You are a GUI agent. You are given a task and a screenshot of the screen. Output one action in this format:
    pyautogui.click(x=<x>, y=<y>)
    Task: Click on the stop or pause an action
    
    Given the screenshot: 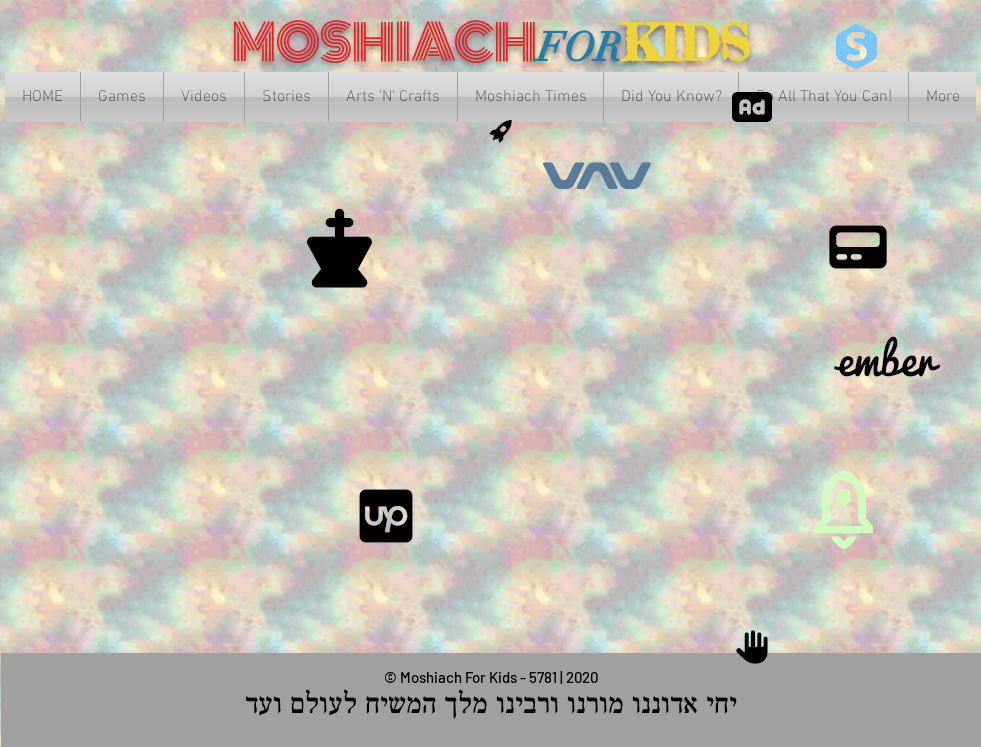 What is the action you would take?
    pyautogui.click(x=753, y=647)
    